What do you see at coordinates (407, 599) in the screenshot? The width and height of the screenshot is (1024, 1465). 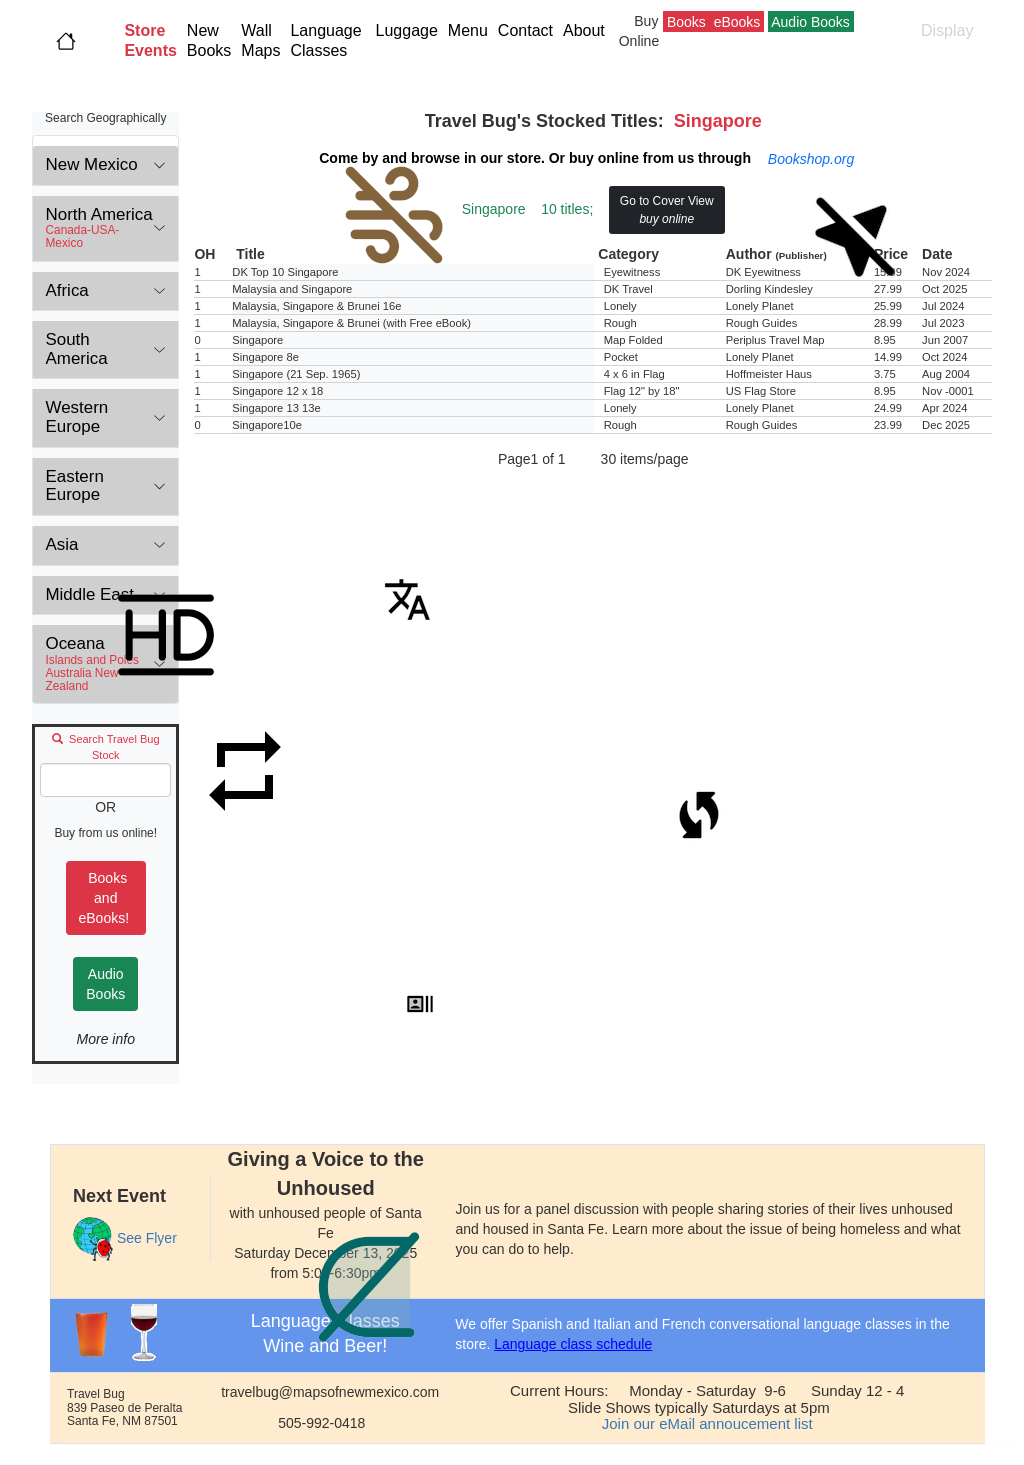 I see `translate text to another language` at bounding box center [407, 599].